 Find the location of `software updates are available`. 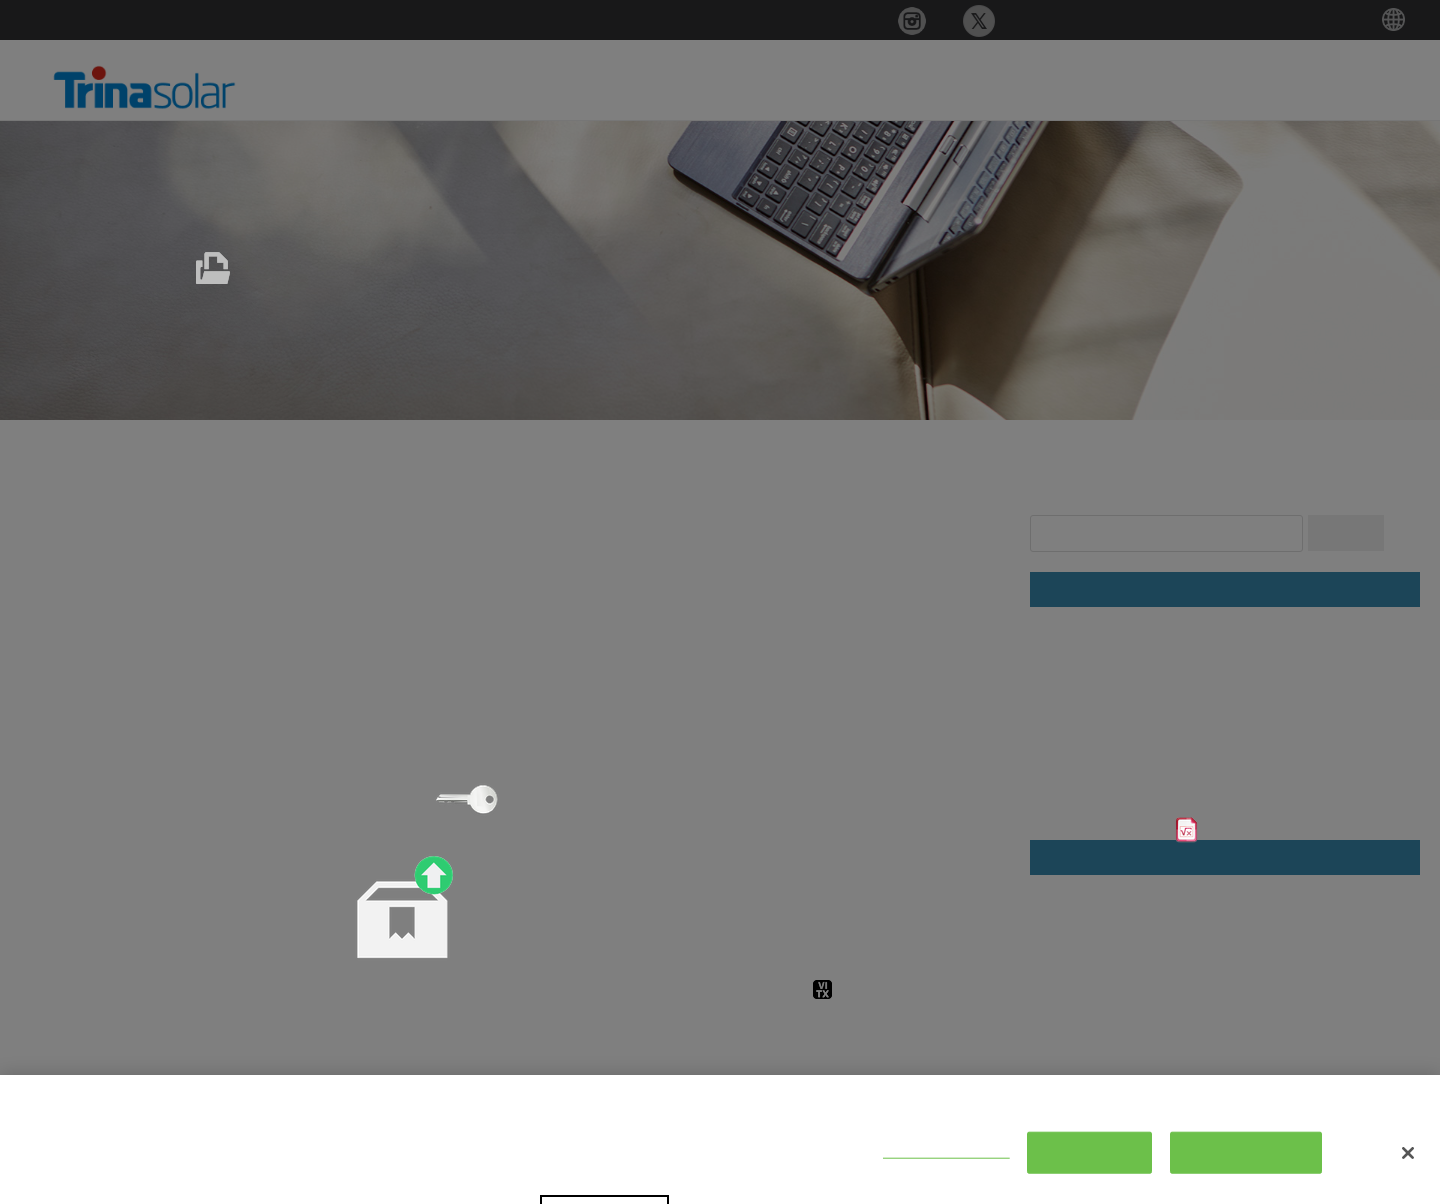

software updates are available is located at coordinates (402, 907).